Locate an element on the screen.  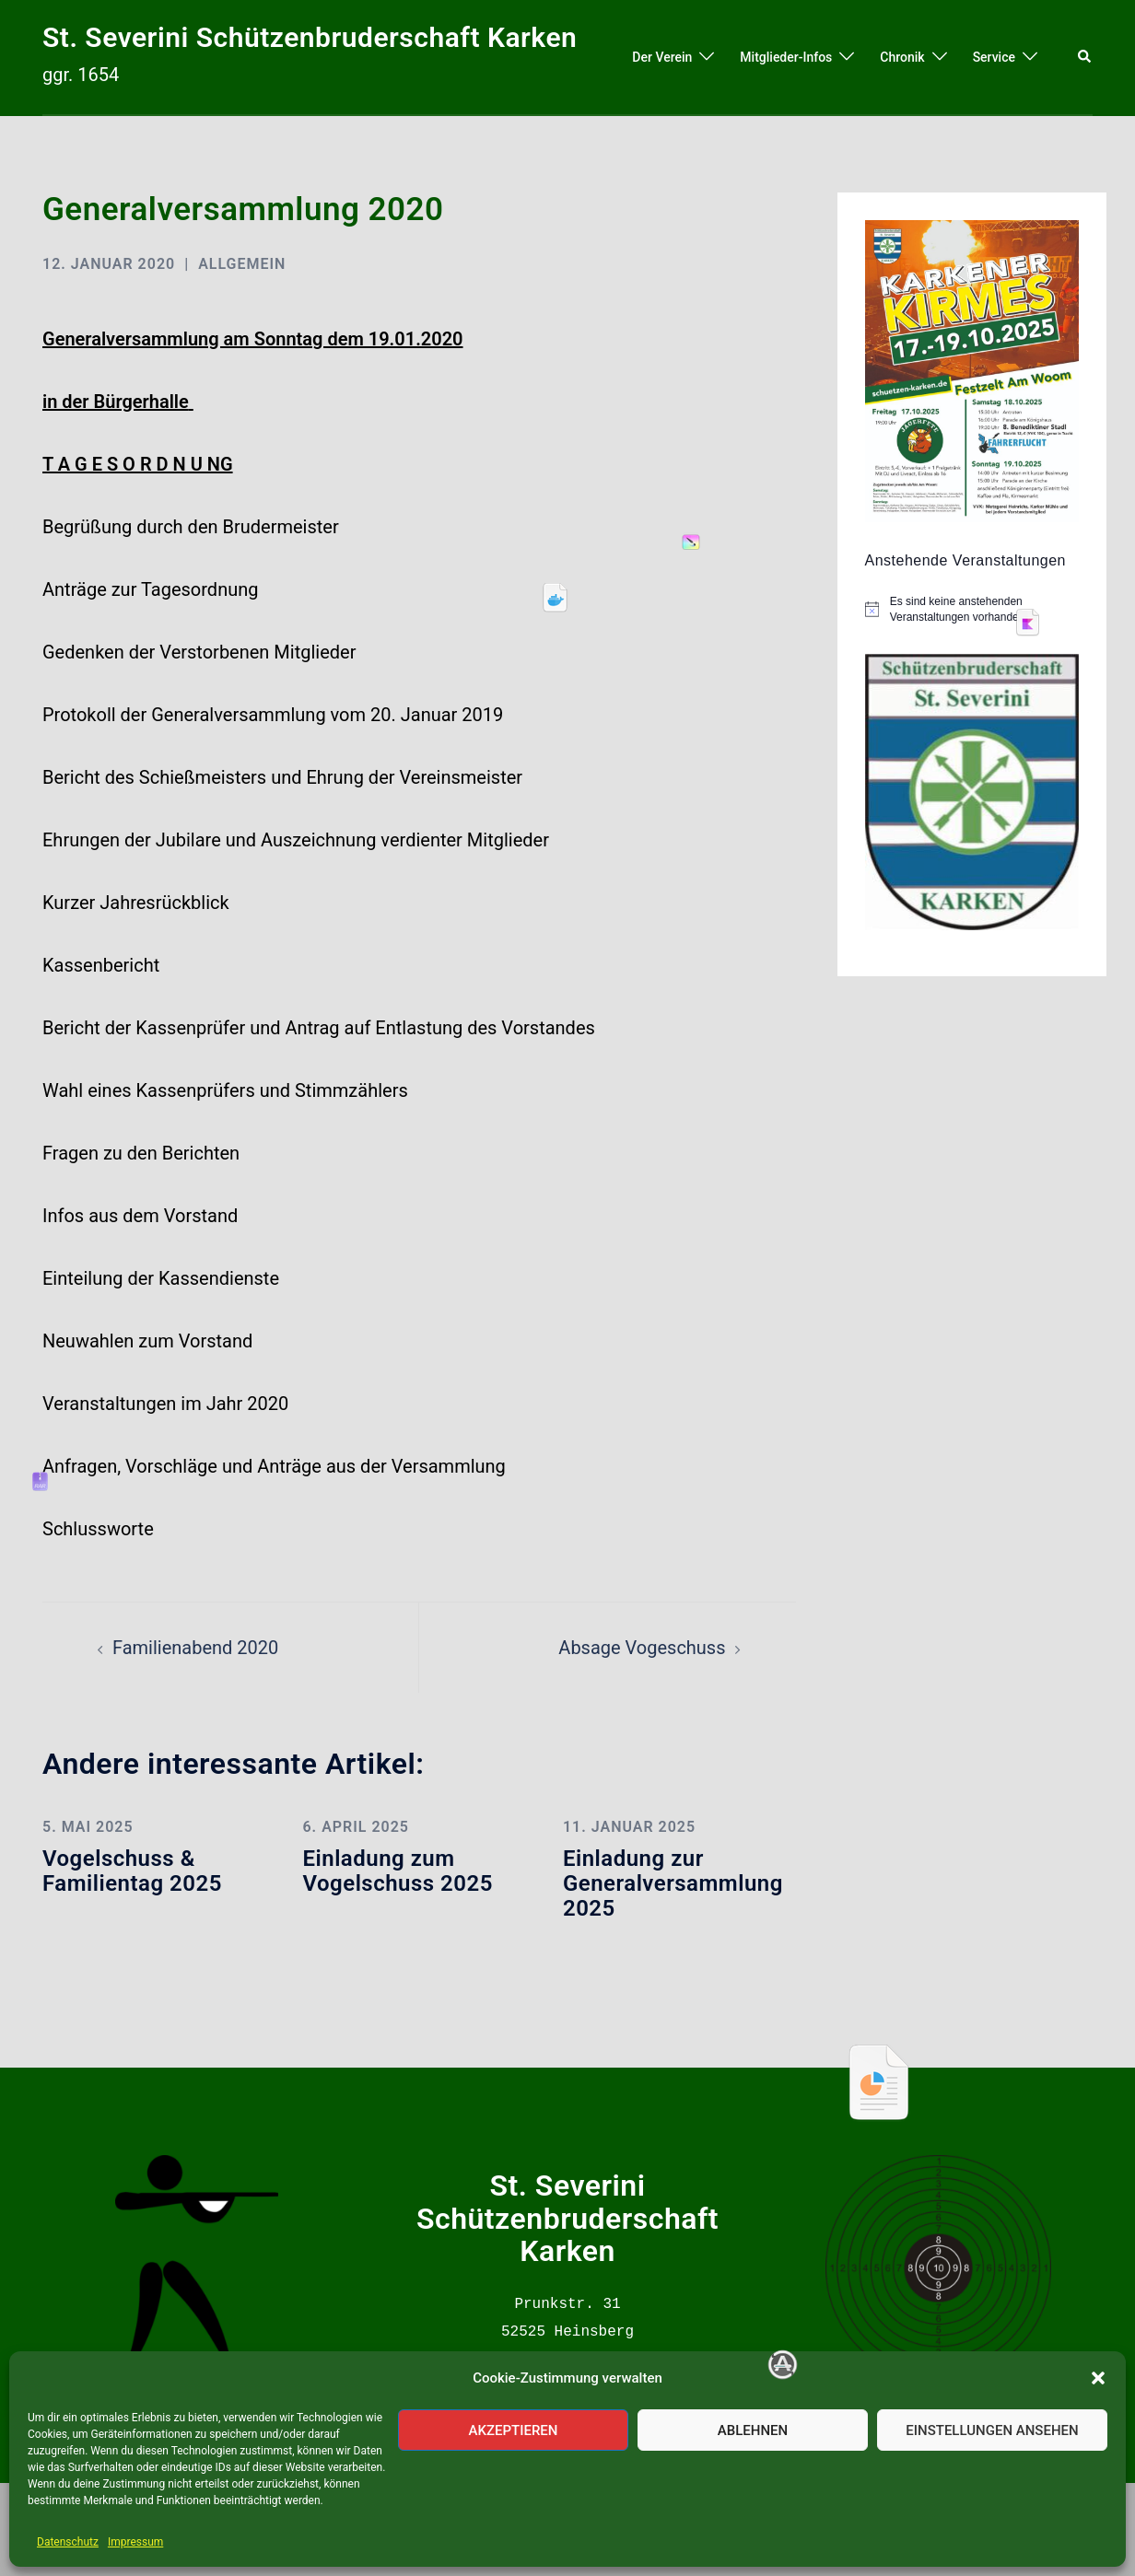
open the software updater application is located at coordinates (782, 2364).